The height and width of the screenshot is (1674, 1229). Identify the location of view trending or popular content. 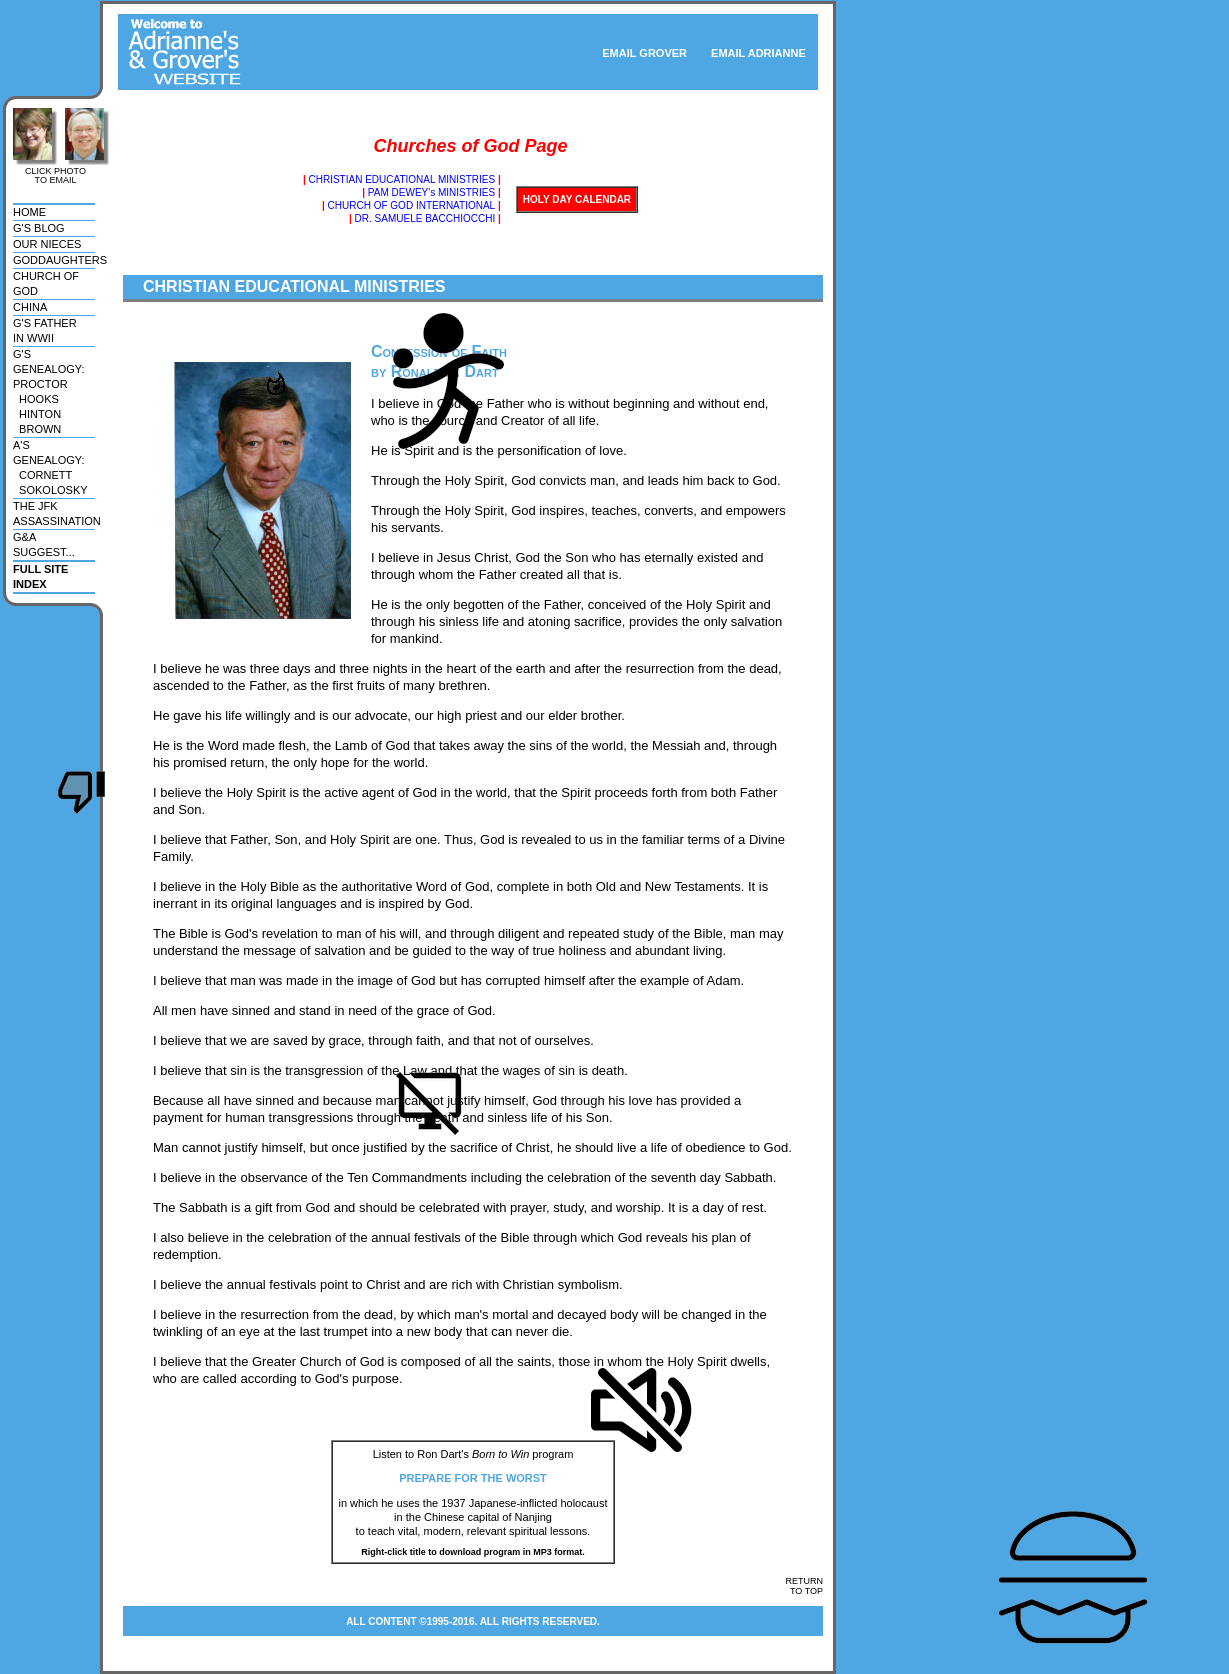
(276, 384).